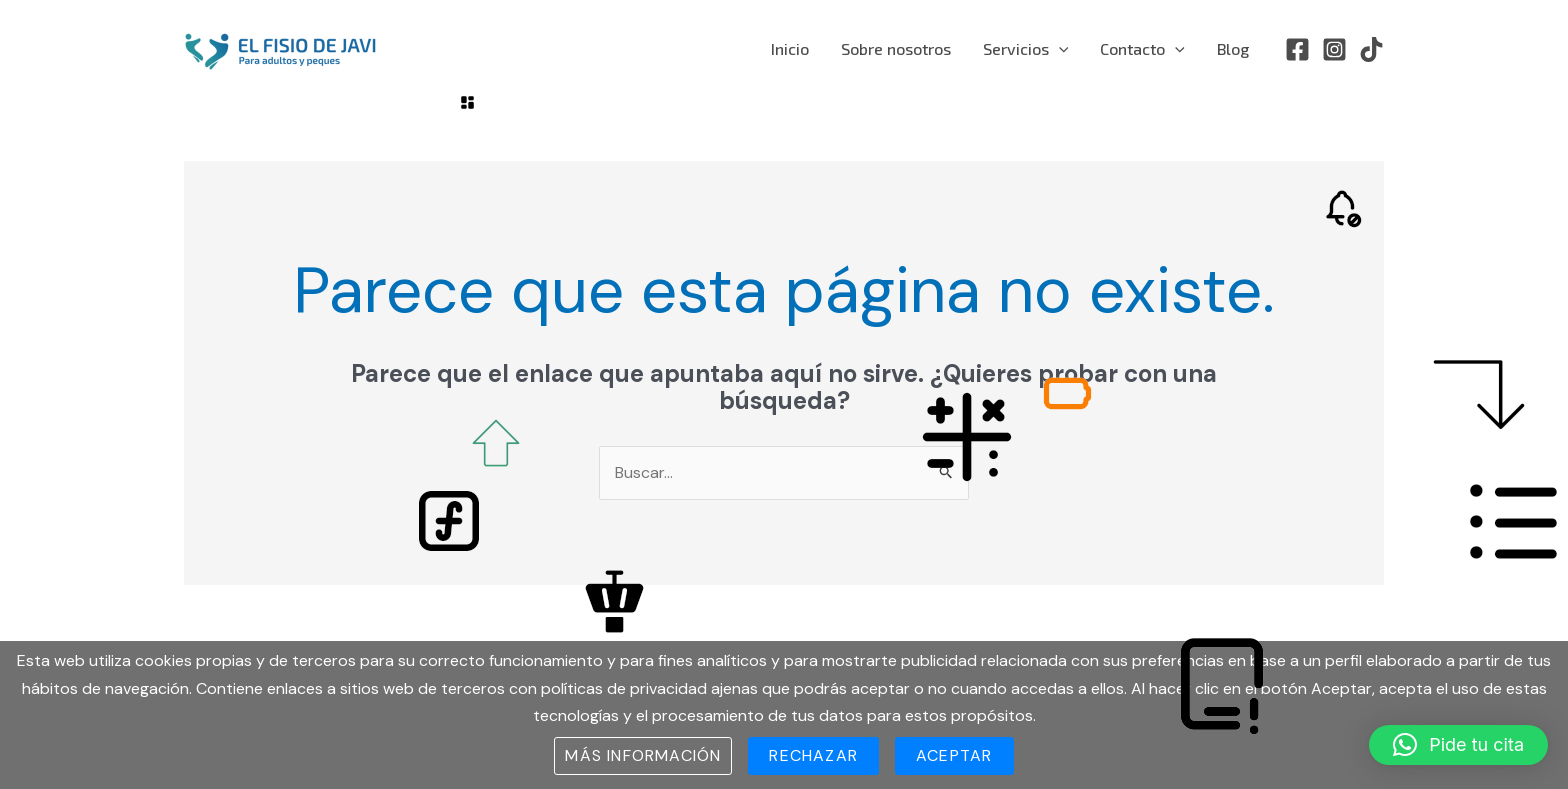  I want to click on move content right then down, so click(1479, 391).